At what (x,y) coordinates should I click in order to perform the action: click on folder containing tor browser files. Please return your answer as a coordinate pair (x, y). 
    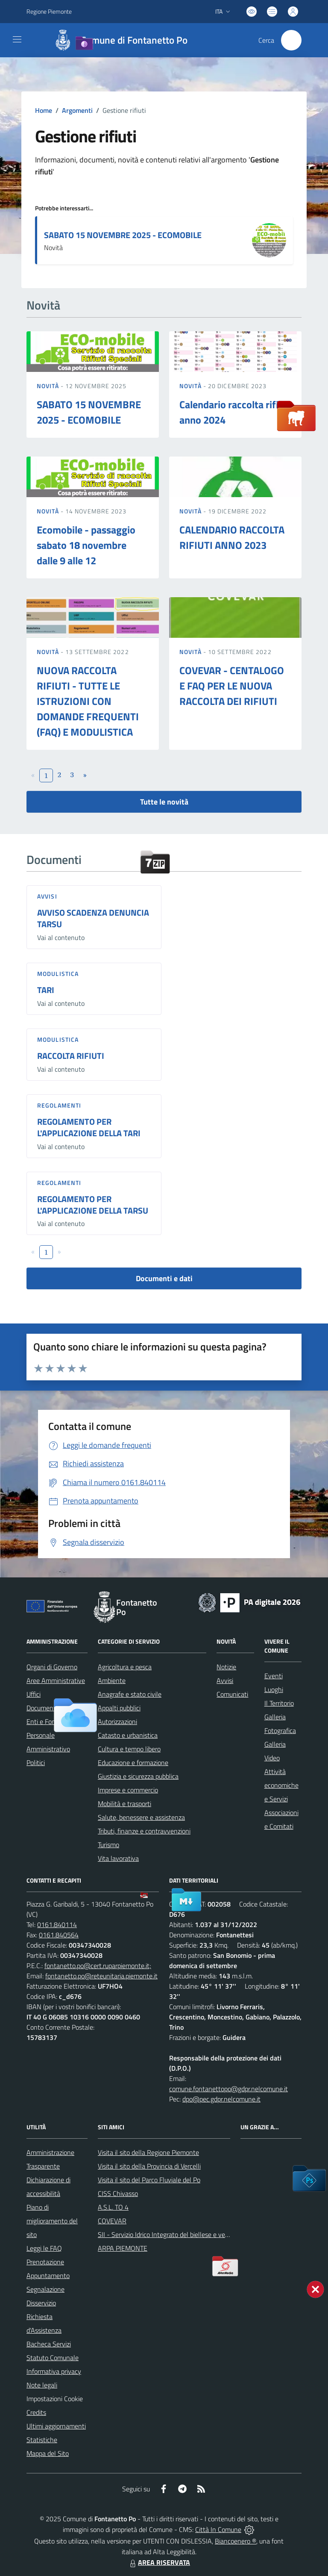
    Looking at the image, I should click on (84, 44).